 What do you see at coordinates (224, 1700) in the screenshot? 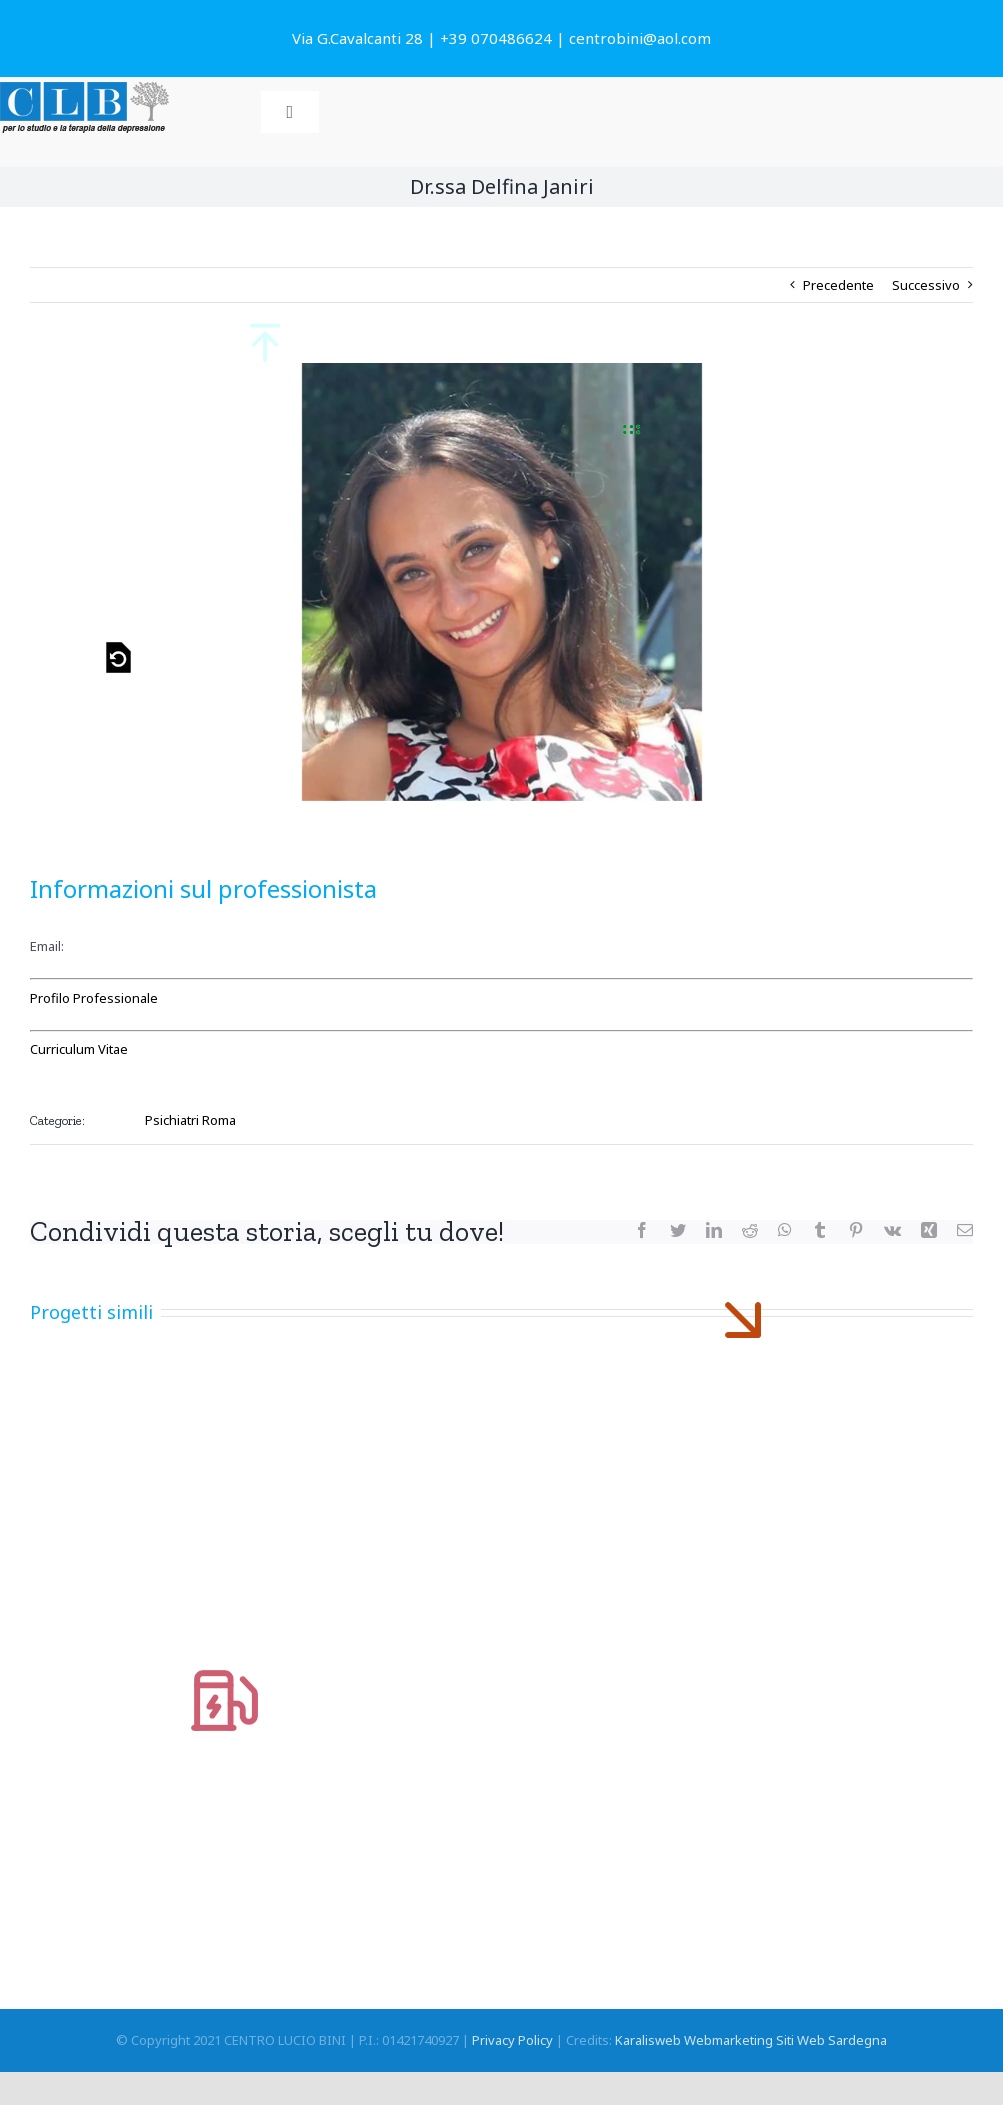
I see `find nearby electric vehicle charging stations` at bounding box center [224, 1700].